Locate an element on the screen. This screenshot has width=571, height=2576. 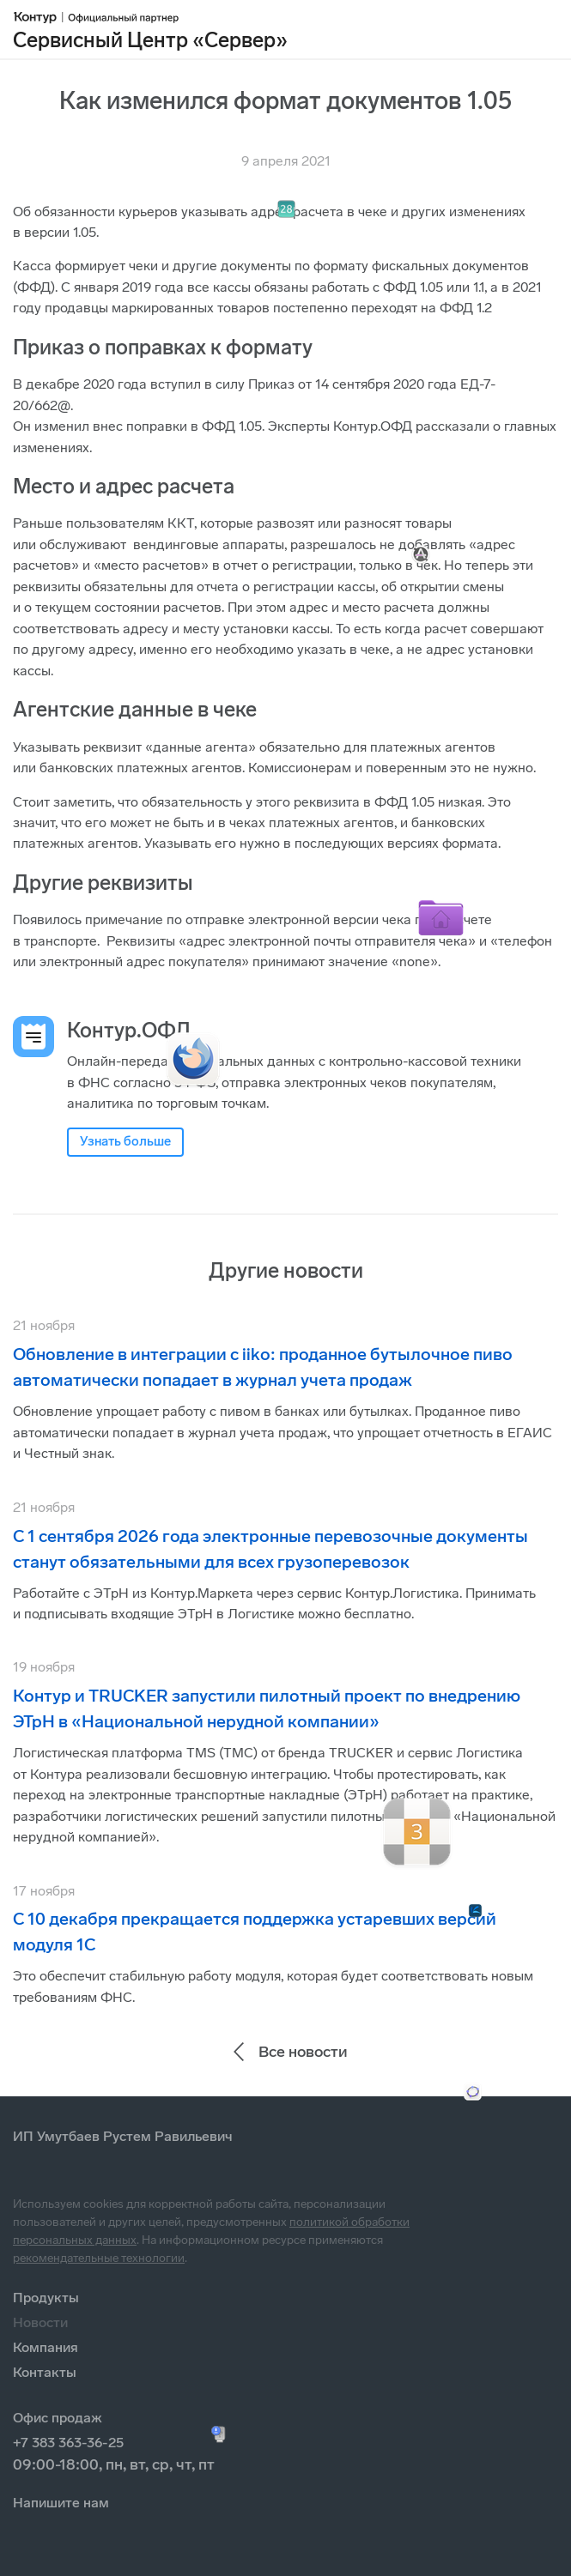
create a bootable USB drive is located at coordinates (220, 2434).